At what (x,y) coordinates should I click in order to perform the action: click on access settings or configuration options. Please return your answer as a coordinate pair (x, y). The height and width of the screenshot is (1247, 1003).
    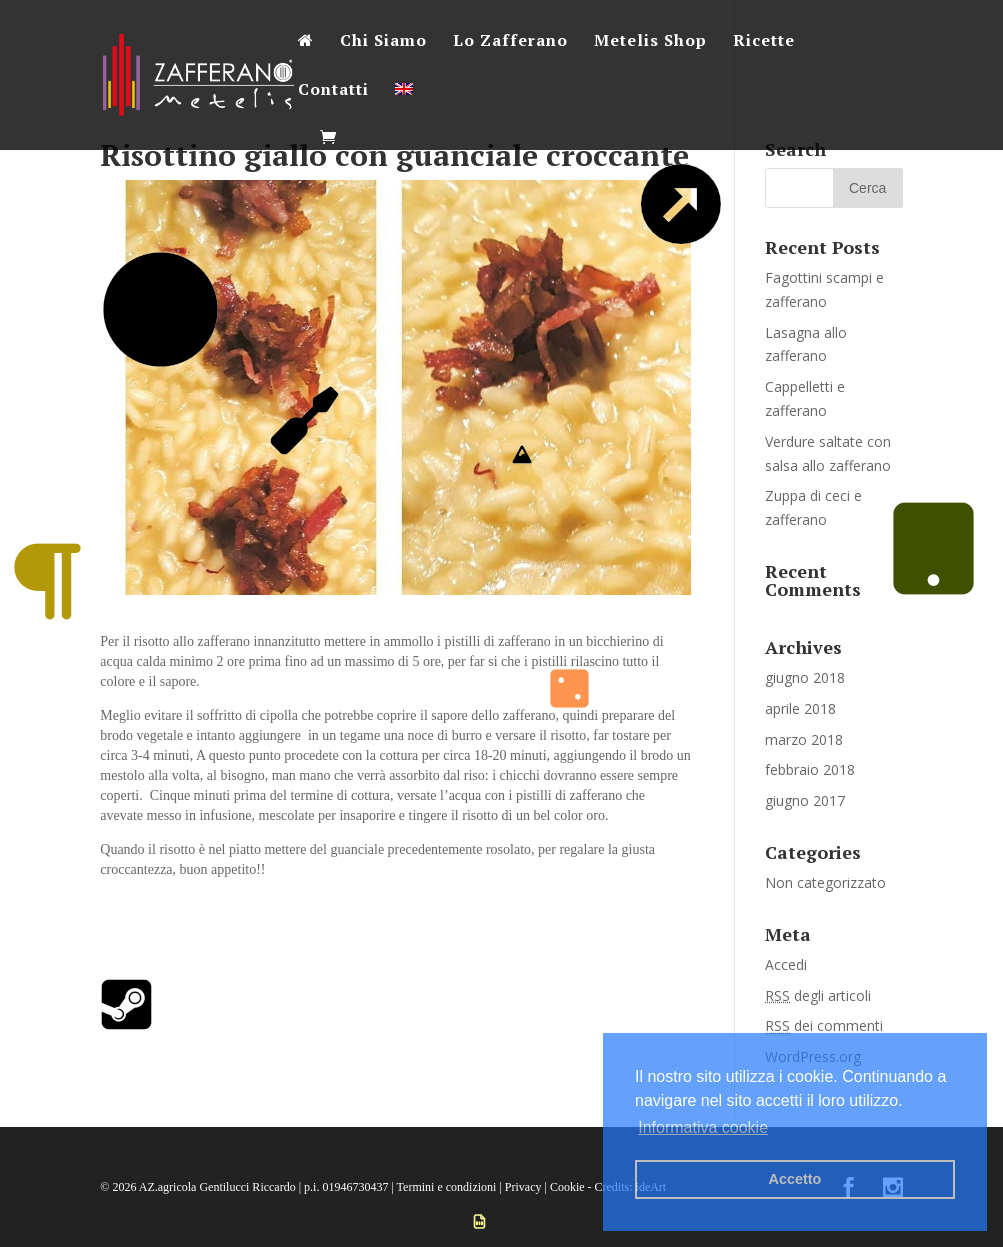
    Looking at the image, I should click on (304, 420).